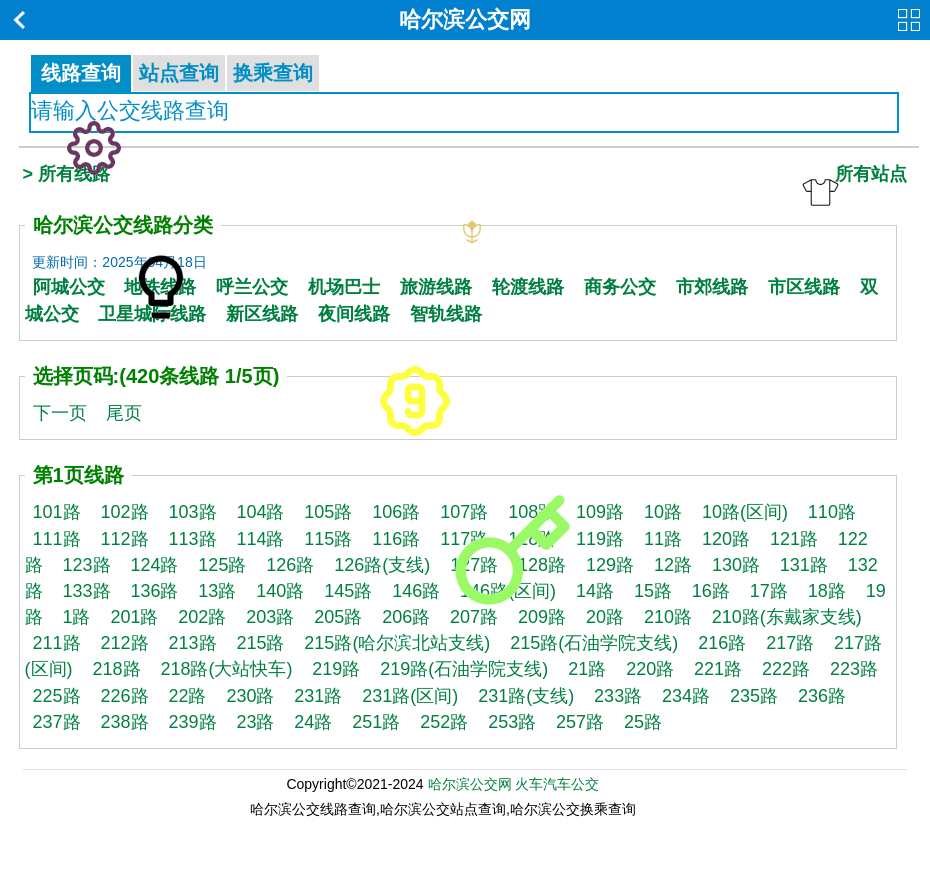  Describe the element at coordinates (94, 148) in the screenshot. I see `access app settings and preferences` at that location.